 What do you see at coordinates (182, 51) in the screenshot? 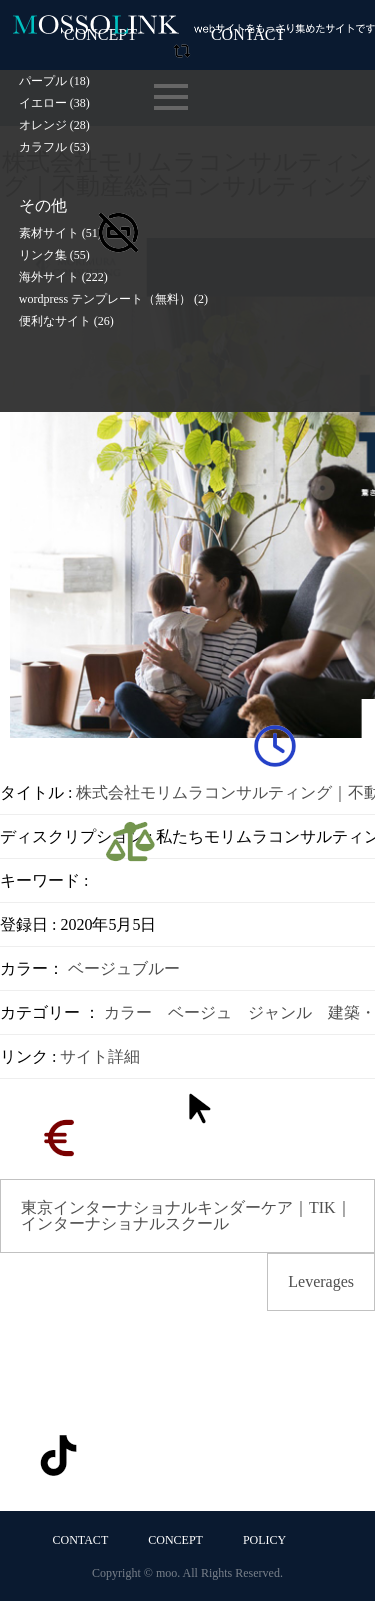
I see `retweet or repost this content` at bounding box center [182, 51].